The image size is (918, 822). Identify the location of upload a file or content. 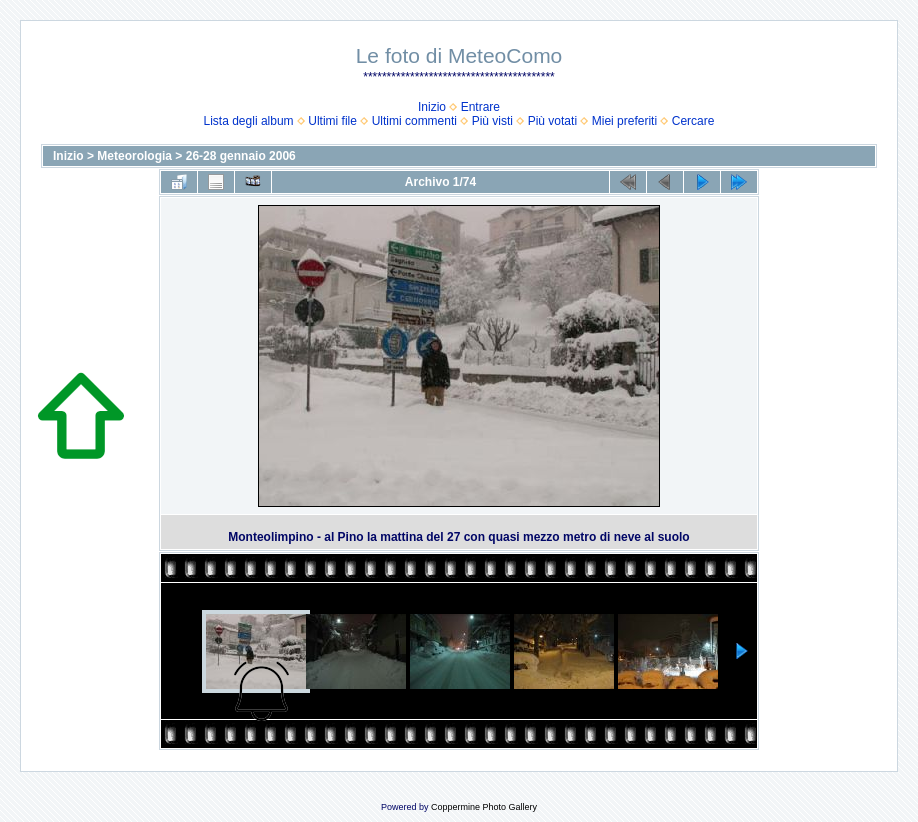
(81, 419).